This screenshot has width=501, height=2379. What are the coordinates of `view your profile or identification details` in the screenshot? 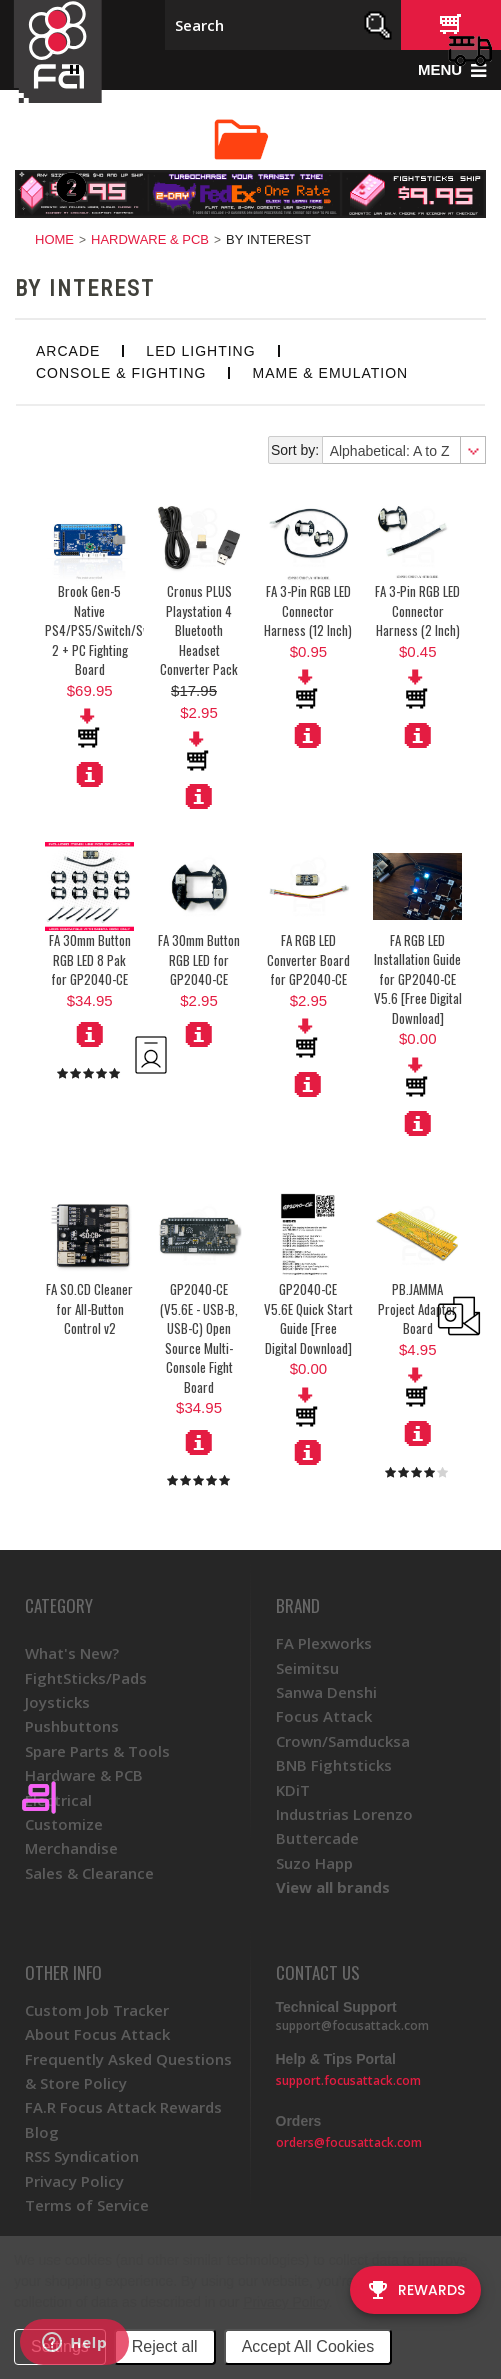 It's located at (151, 1055).